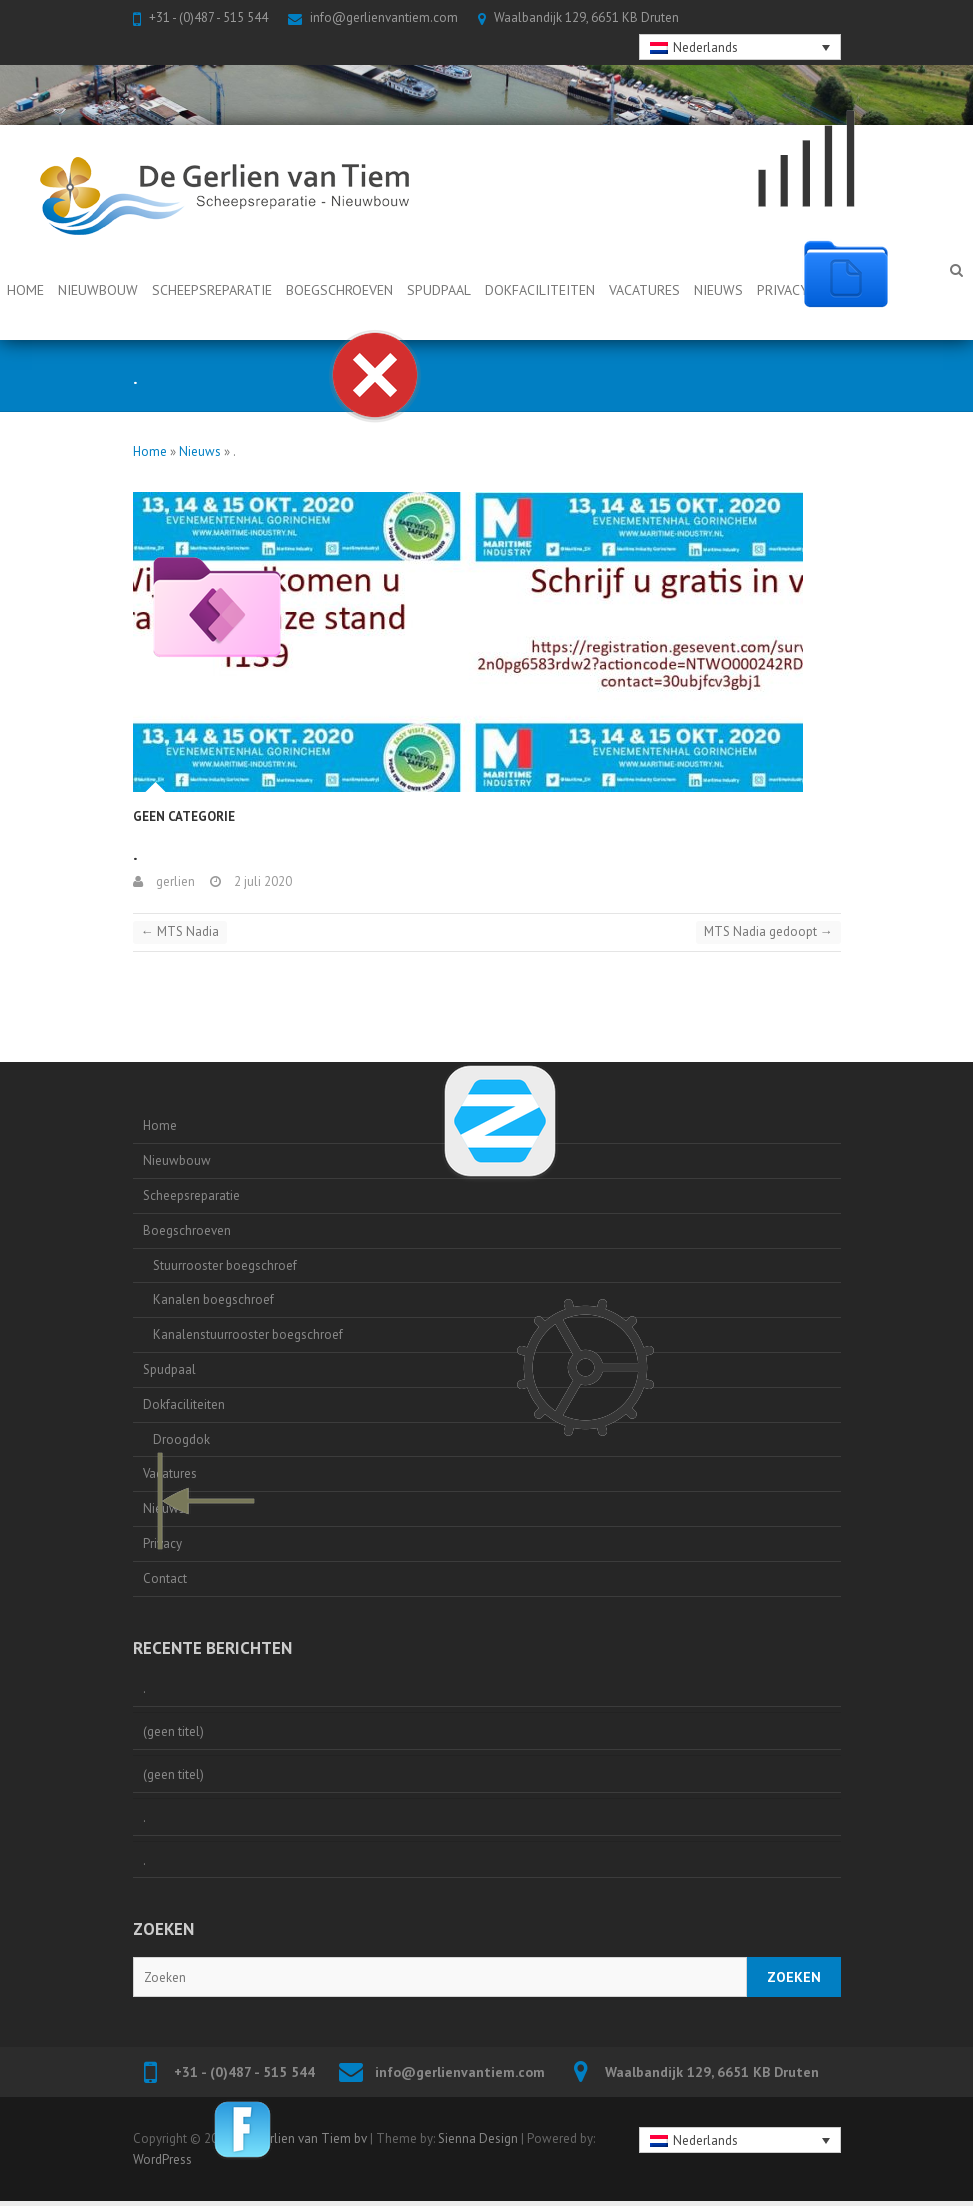  What do you see at coordinates (242, 2129) in the screenshot?
I see `launch Fortnite game` at bounding box center [242, 2129].